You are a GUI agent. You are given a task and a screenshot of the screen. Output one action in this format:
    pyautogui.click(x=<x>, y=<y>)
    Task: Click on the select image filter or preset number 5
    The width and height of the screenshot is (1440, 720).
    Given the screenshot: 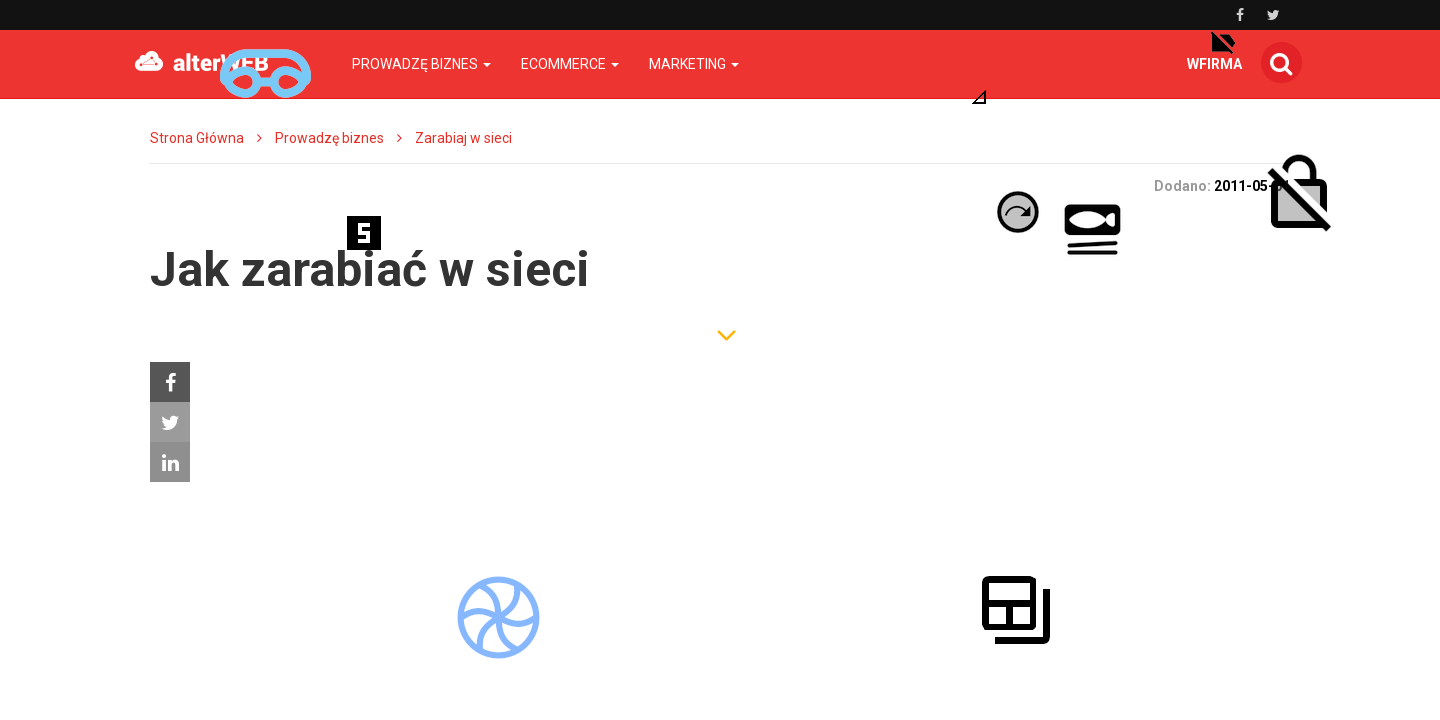 What is the action you would take?
    pyautogui.click(x=364, y=233)
    